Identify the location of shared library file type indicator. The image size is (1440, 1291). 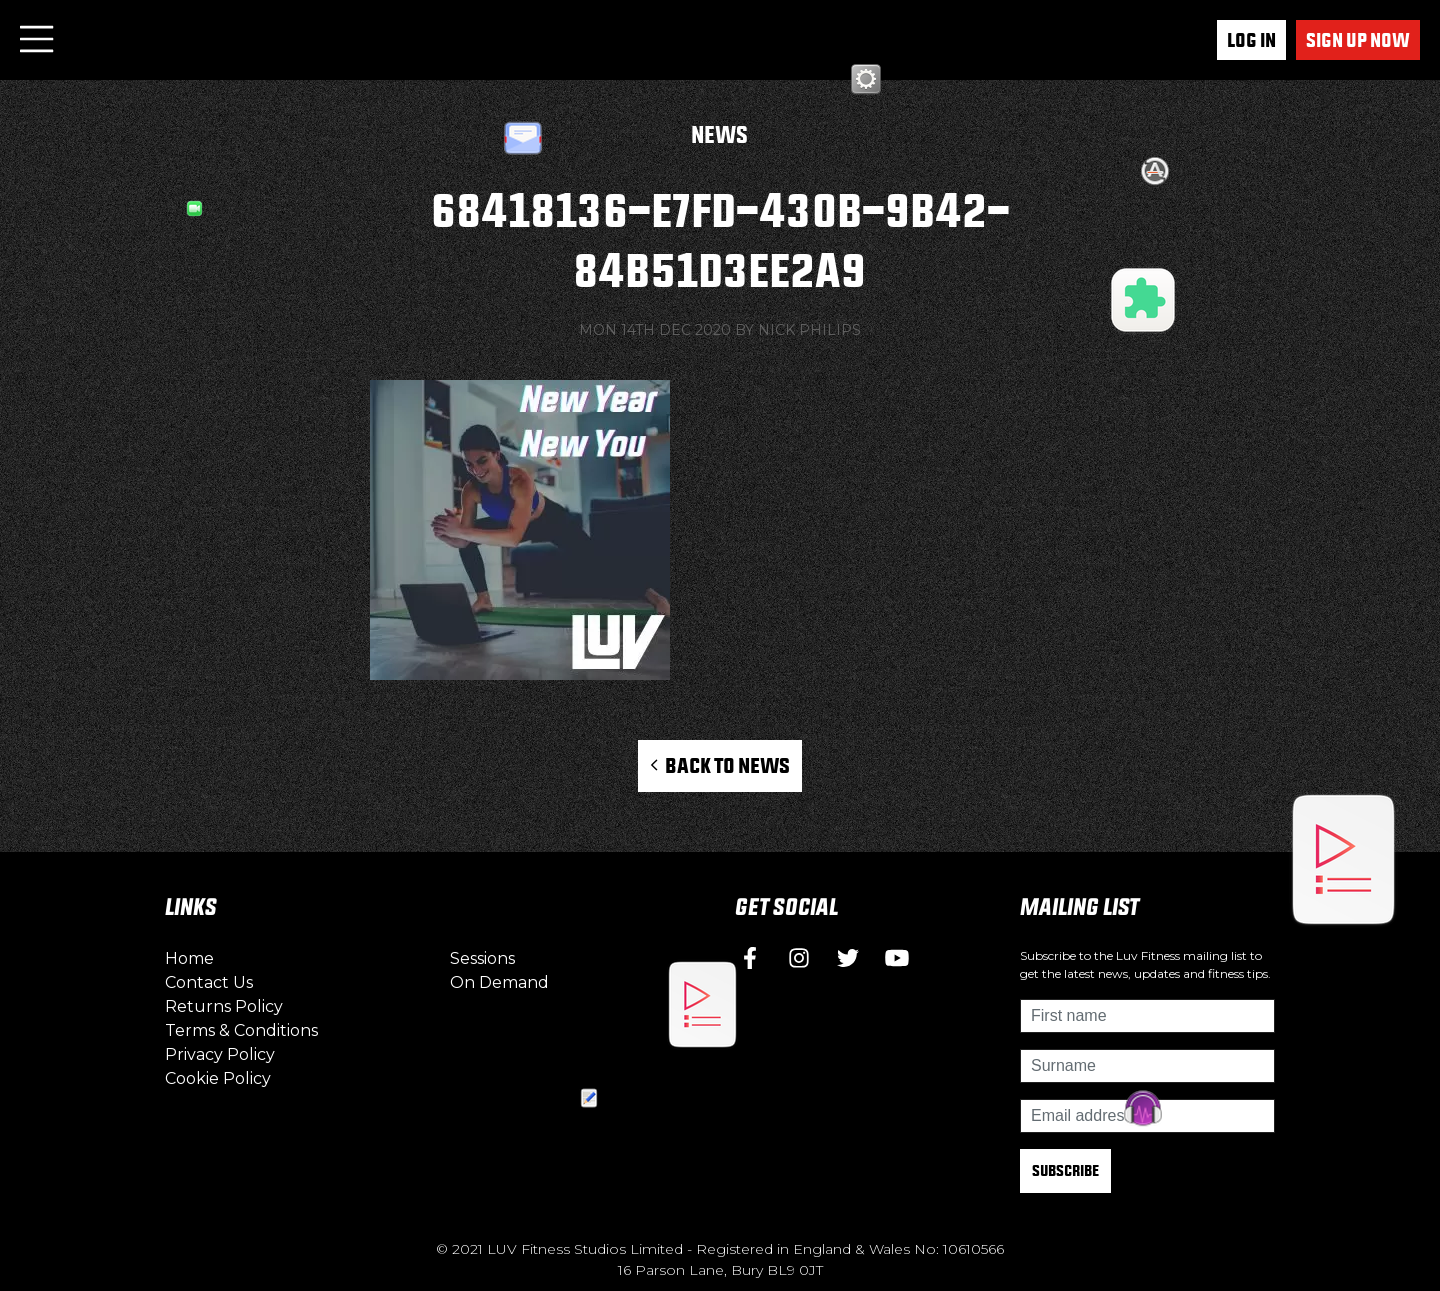
(866, 79).